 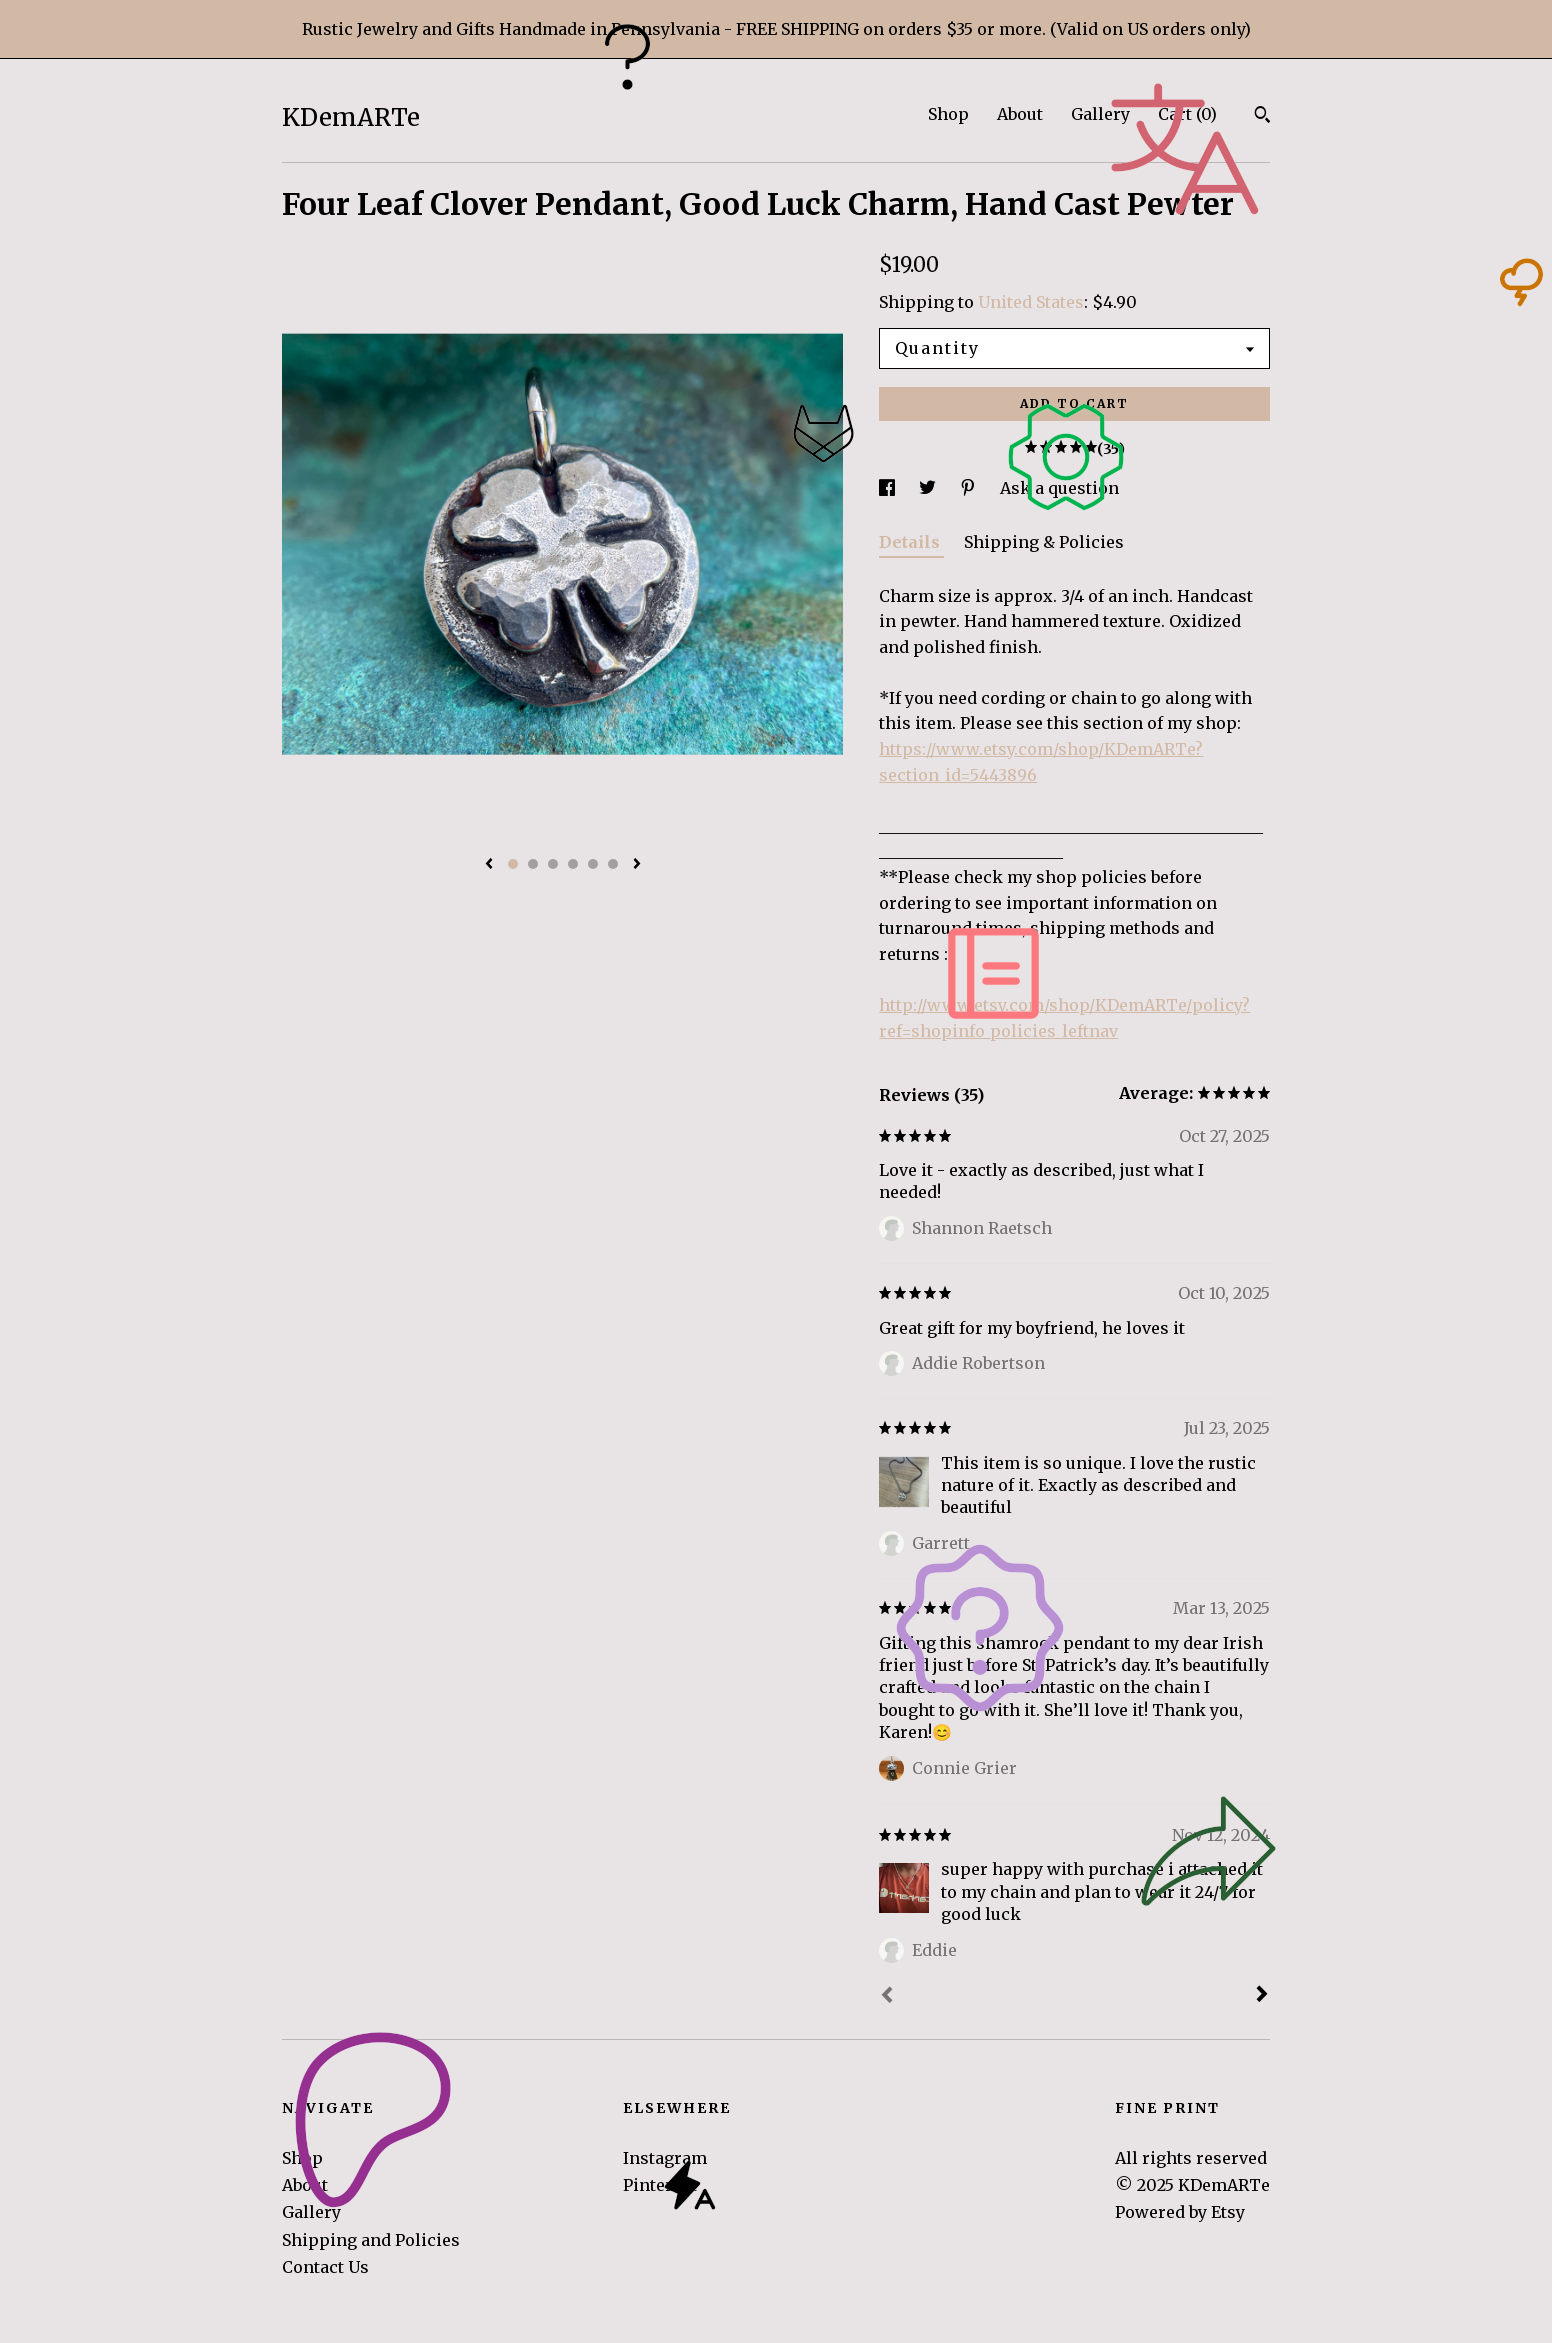 I want to click on link to patreon profile or page, so click(x=366, y=2116).